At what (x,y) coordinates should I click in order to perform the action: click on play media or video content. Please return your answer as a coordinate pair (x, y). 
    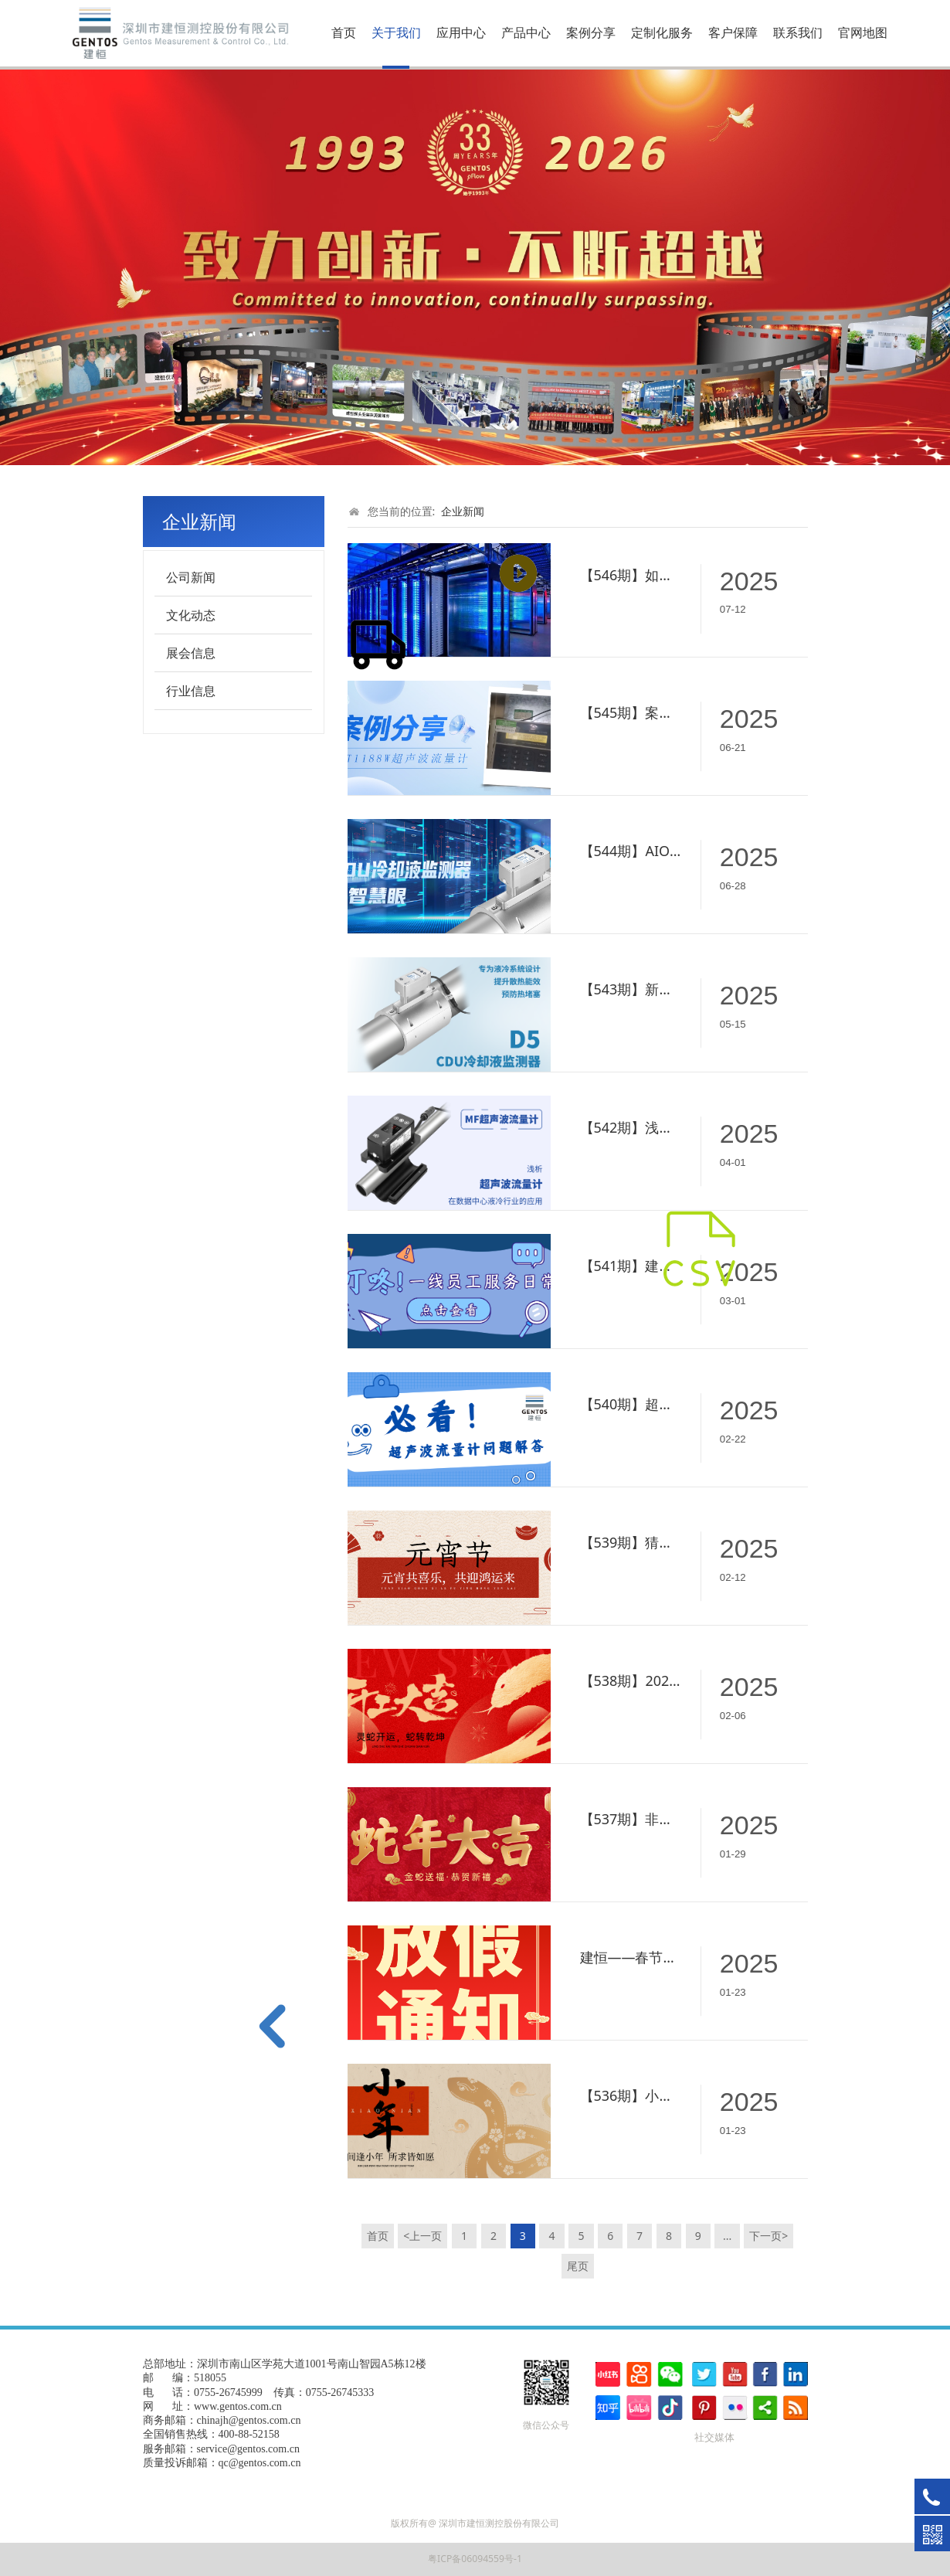
    Looking at the image, I should click on (518, 573).